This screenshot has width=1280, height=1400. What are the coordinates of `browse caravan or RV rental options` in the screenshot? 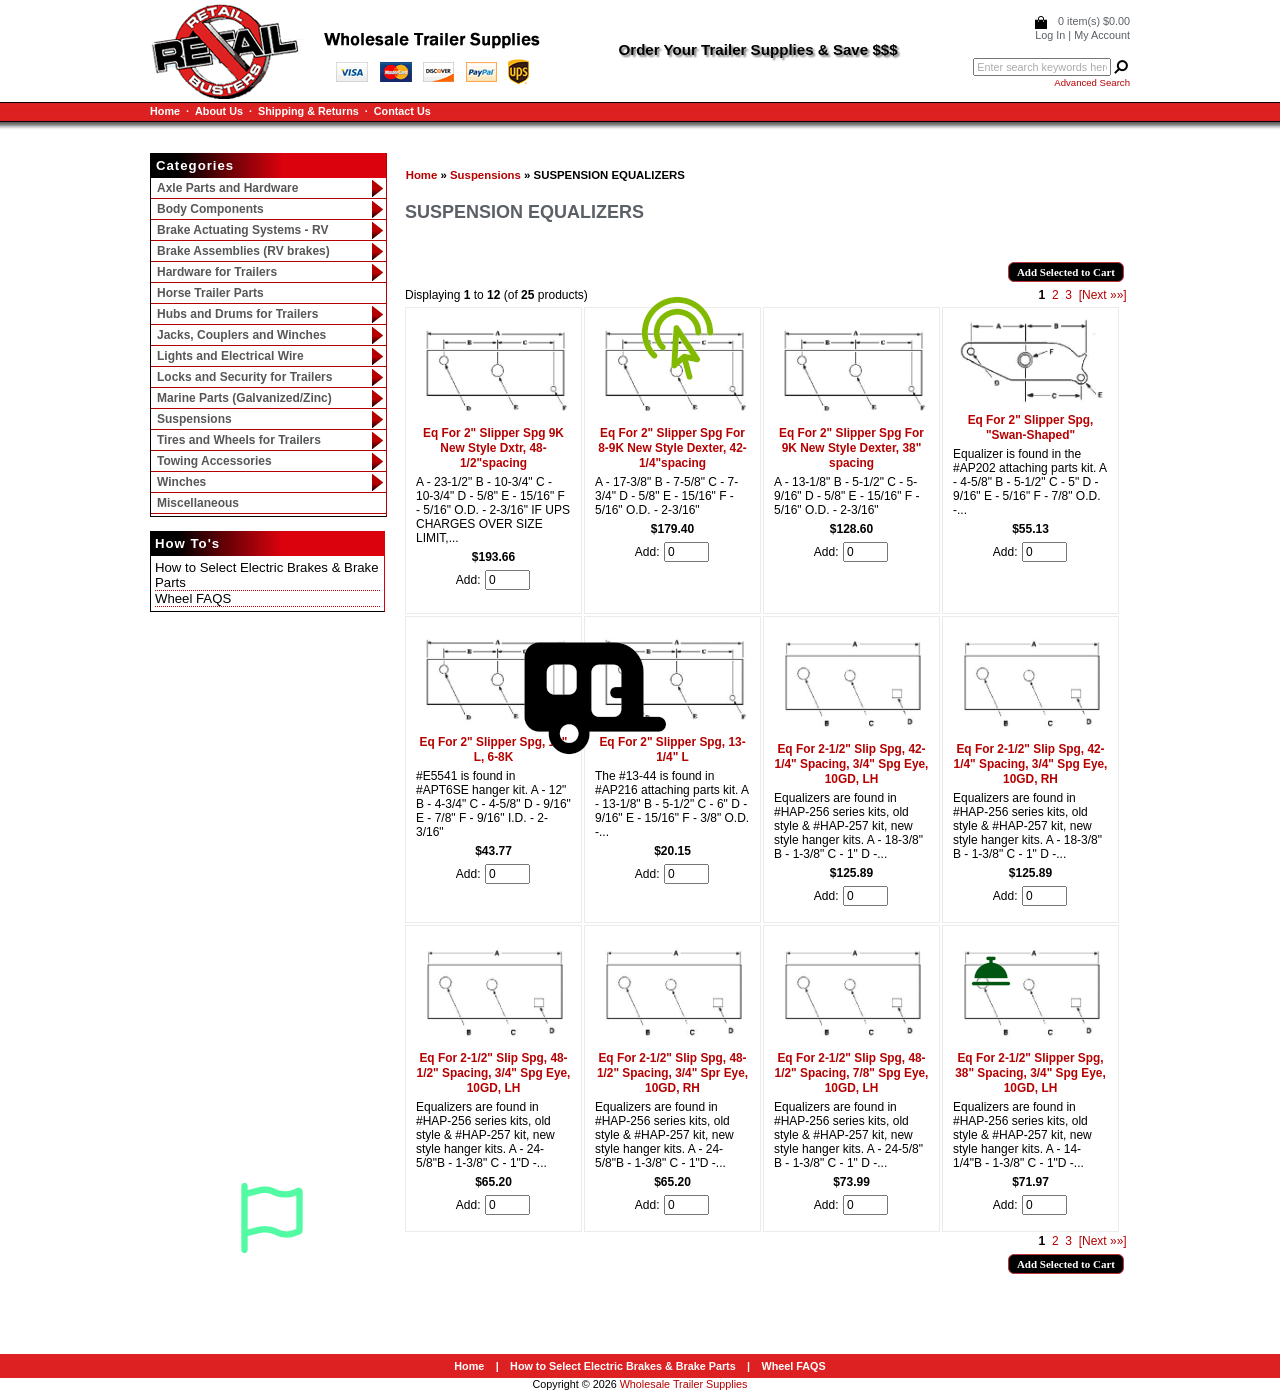 It's located at (591, 694).